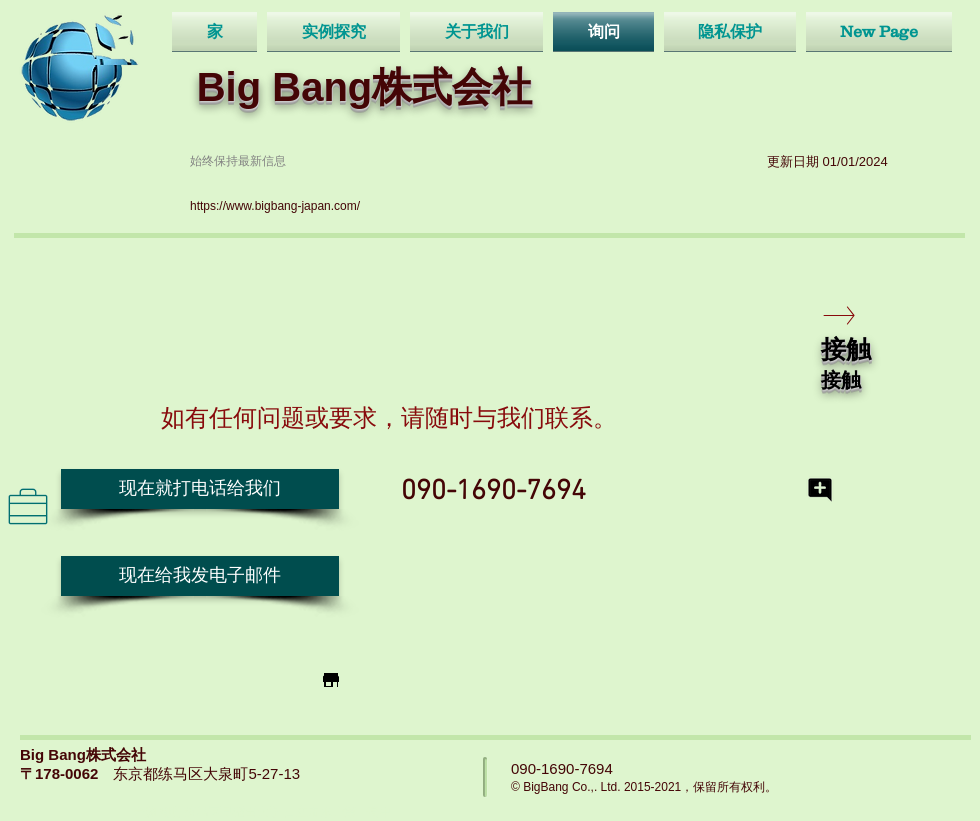 The image size is (980, 821). Describe the element at coordinates (820, 490) in the screenshot. I see `add a new comment` at that location.